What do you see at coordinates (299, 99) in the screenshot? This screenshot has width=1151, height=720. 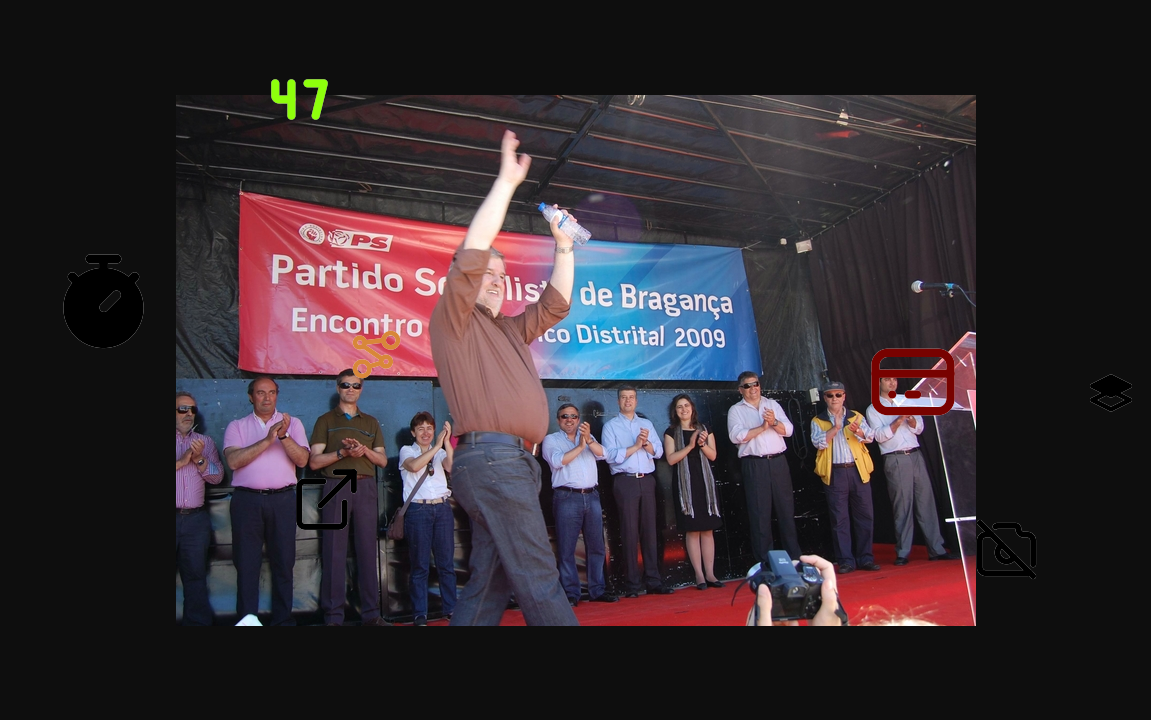 I see `indicates item number 47 in a list or sequence` at bounding box center [299, 99].